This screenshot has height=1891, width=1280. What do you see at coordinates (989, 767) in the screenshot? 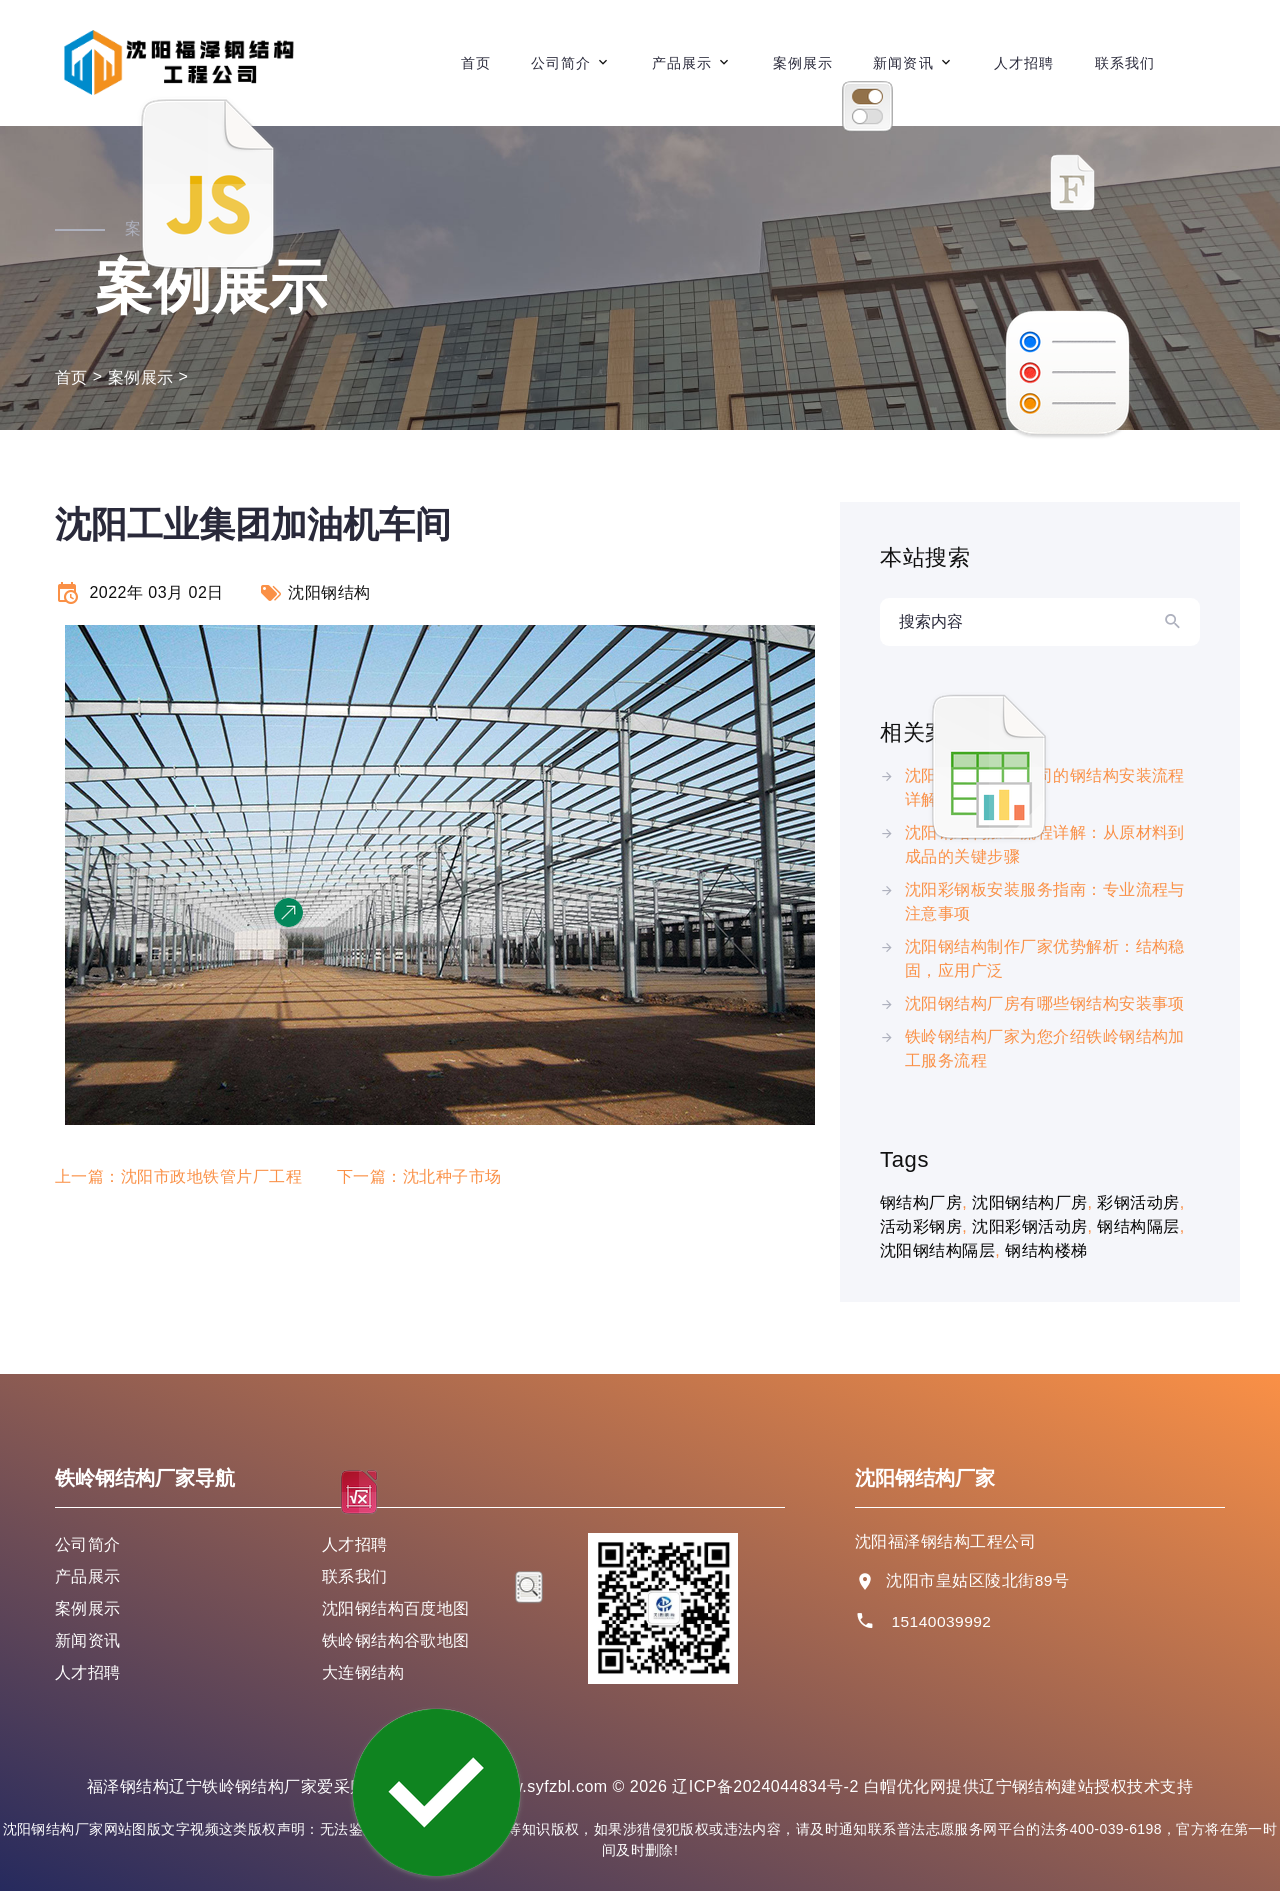
I see `open a spreadsheet file` at bounding box center [989, 767].